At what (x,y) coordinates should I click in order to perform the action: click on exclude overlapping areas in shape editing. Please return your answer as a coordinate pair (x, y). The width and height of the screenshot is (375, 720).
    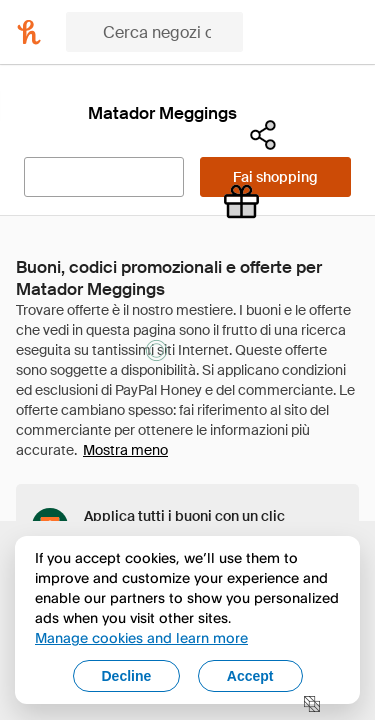
    Looking at the image, I should click on (312, 704).